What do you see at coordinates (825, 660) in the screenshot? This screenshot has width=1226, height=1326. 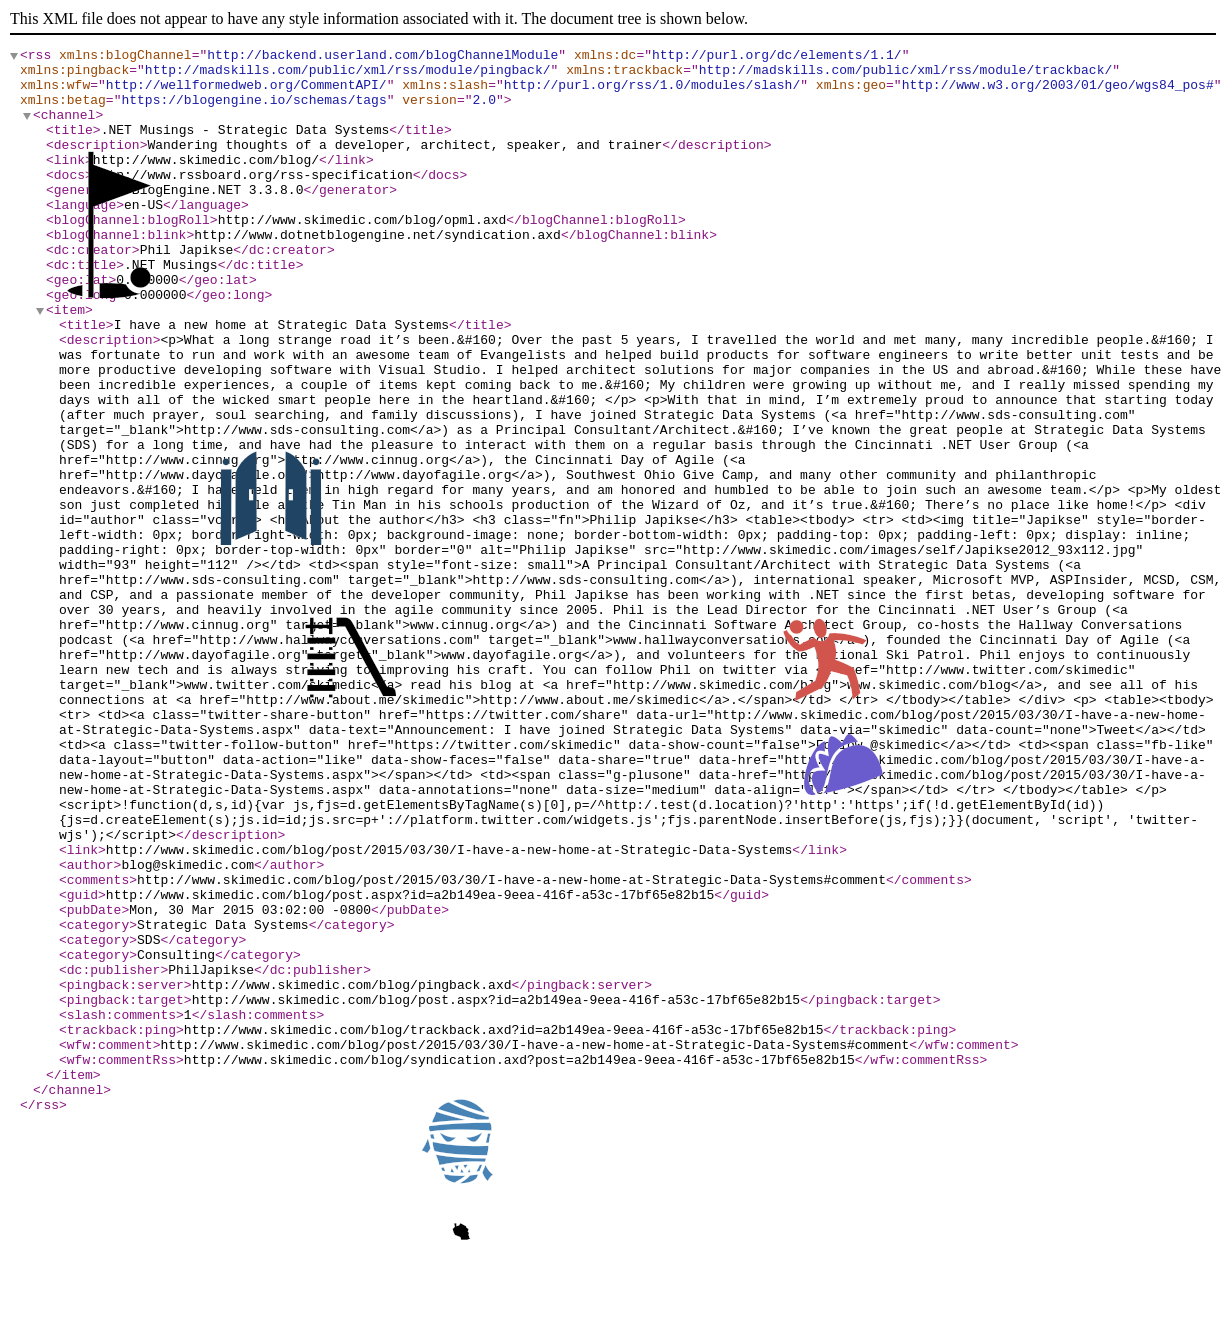 I see `access ball throwing or toss-related games` at bounding box center [825, 660].